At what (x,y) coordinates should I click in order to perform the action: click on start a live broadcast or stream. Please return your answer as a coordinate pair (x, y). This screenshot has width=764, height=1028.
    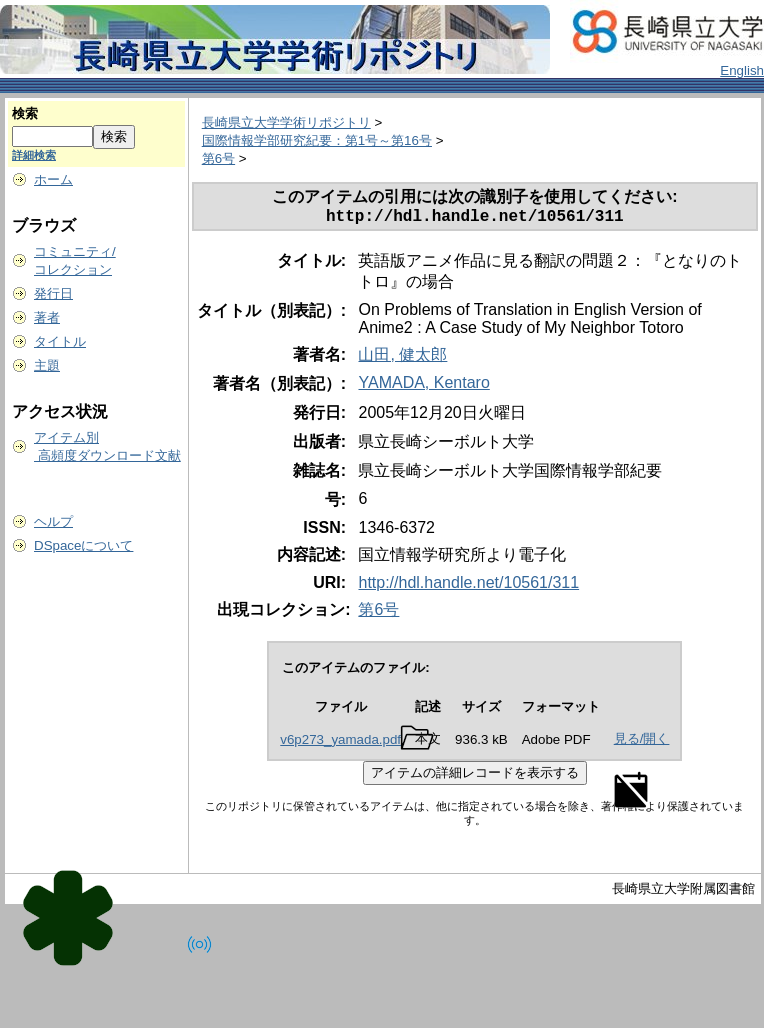
    Looking at the image, I should click on (199, 944).